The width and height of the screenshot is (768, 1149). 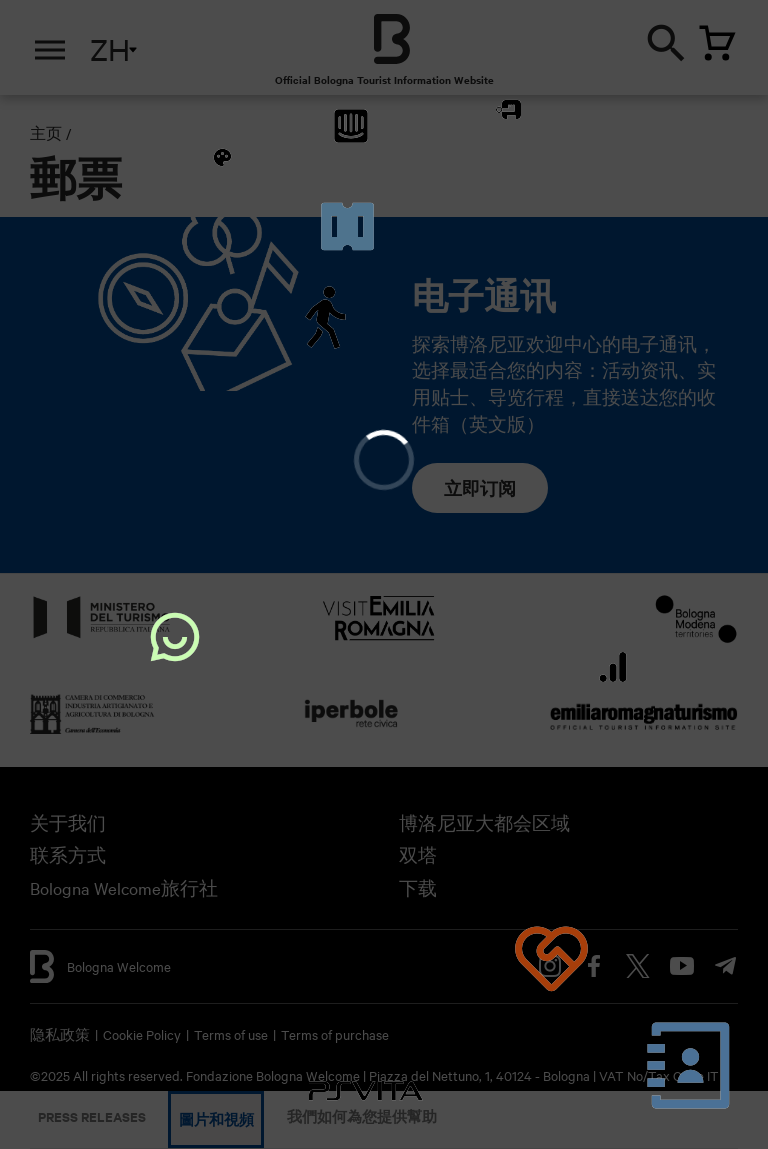 What do you see at coordinates (551, 958) in the screenshot?
I see `access customer service or support` at bounding box center [551, 958].